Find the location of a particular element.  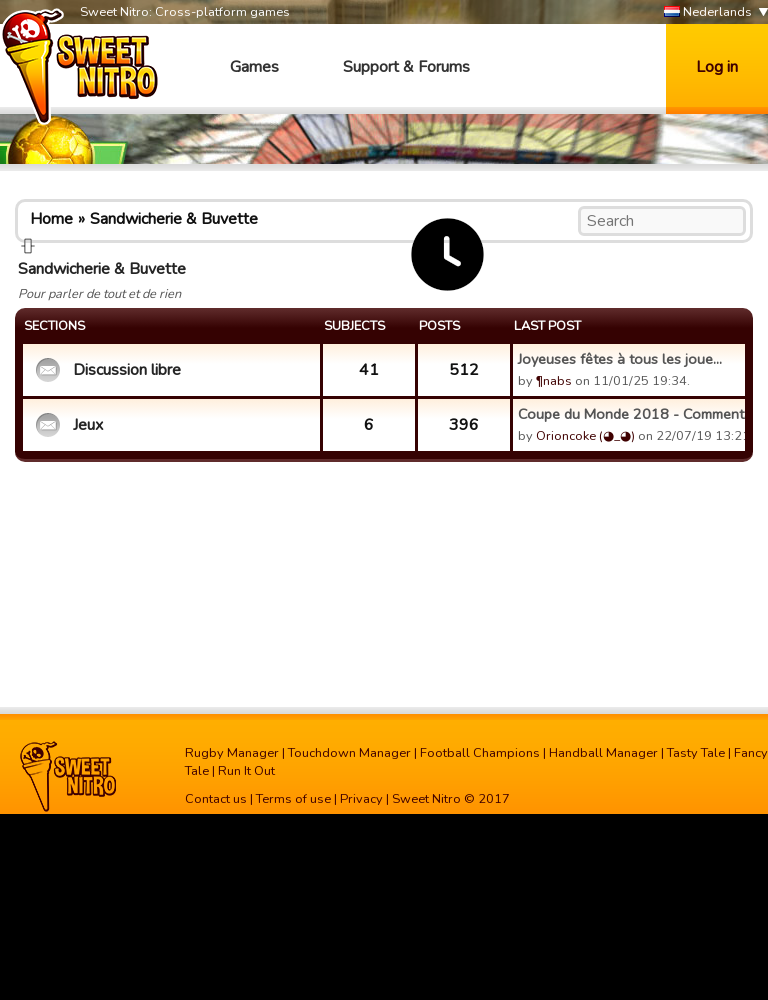

view time or clock settings is located at coordinates (447, 254).